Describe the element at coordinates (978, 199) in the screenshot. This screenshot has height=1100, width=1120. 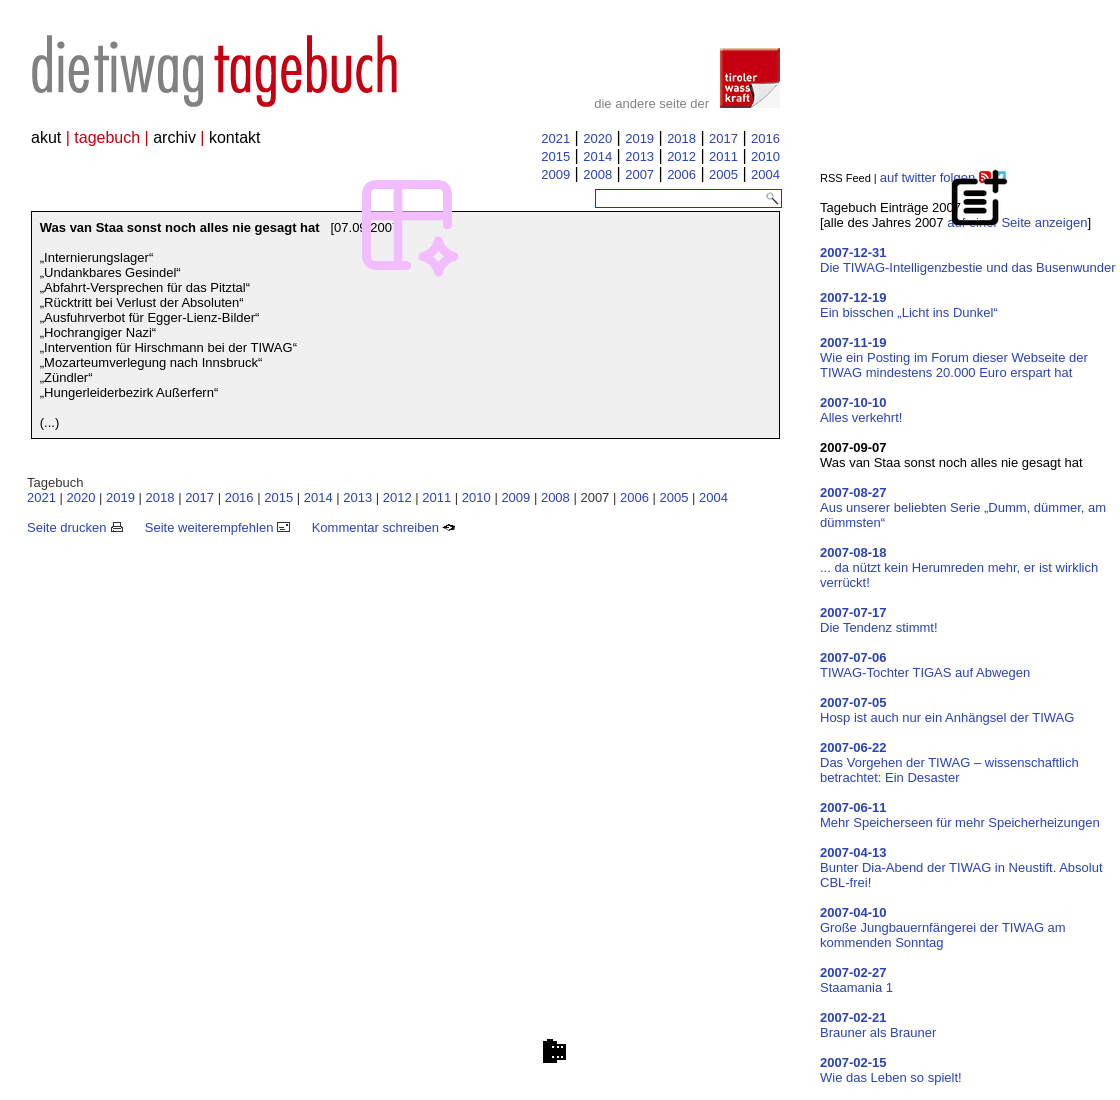
I see `create a new post or document` at that location.